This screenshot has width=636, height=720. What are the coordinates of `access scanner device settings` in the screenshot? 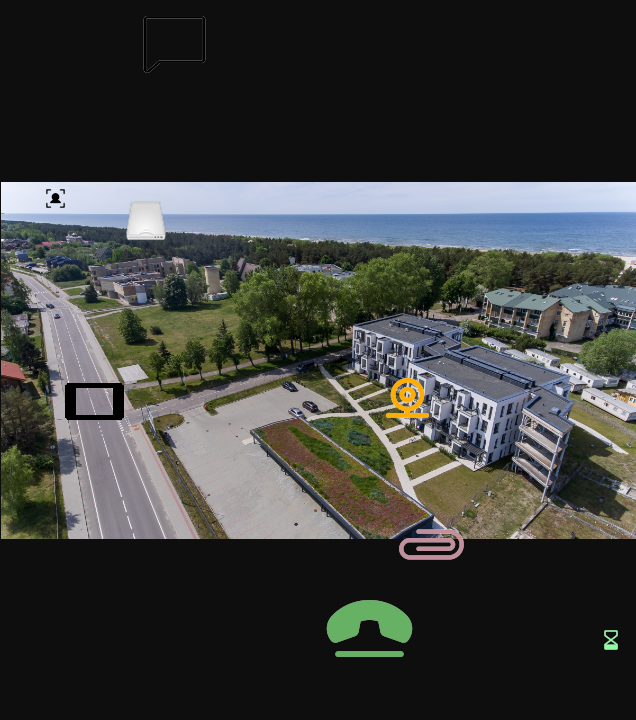 It's located at (146, 221).